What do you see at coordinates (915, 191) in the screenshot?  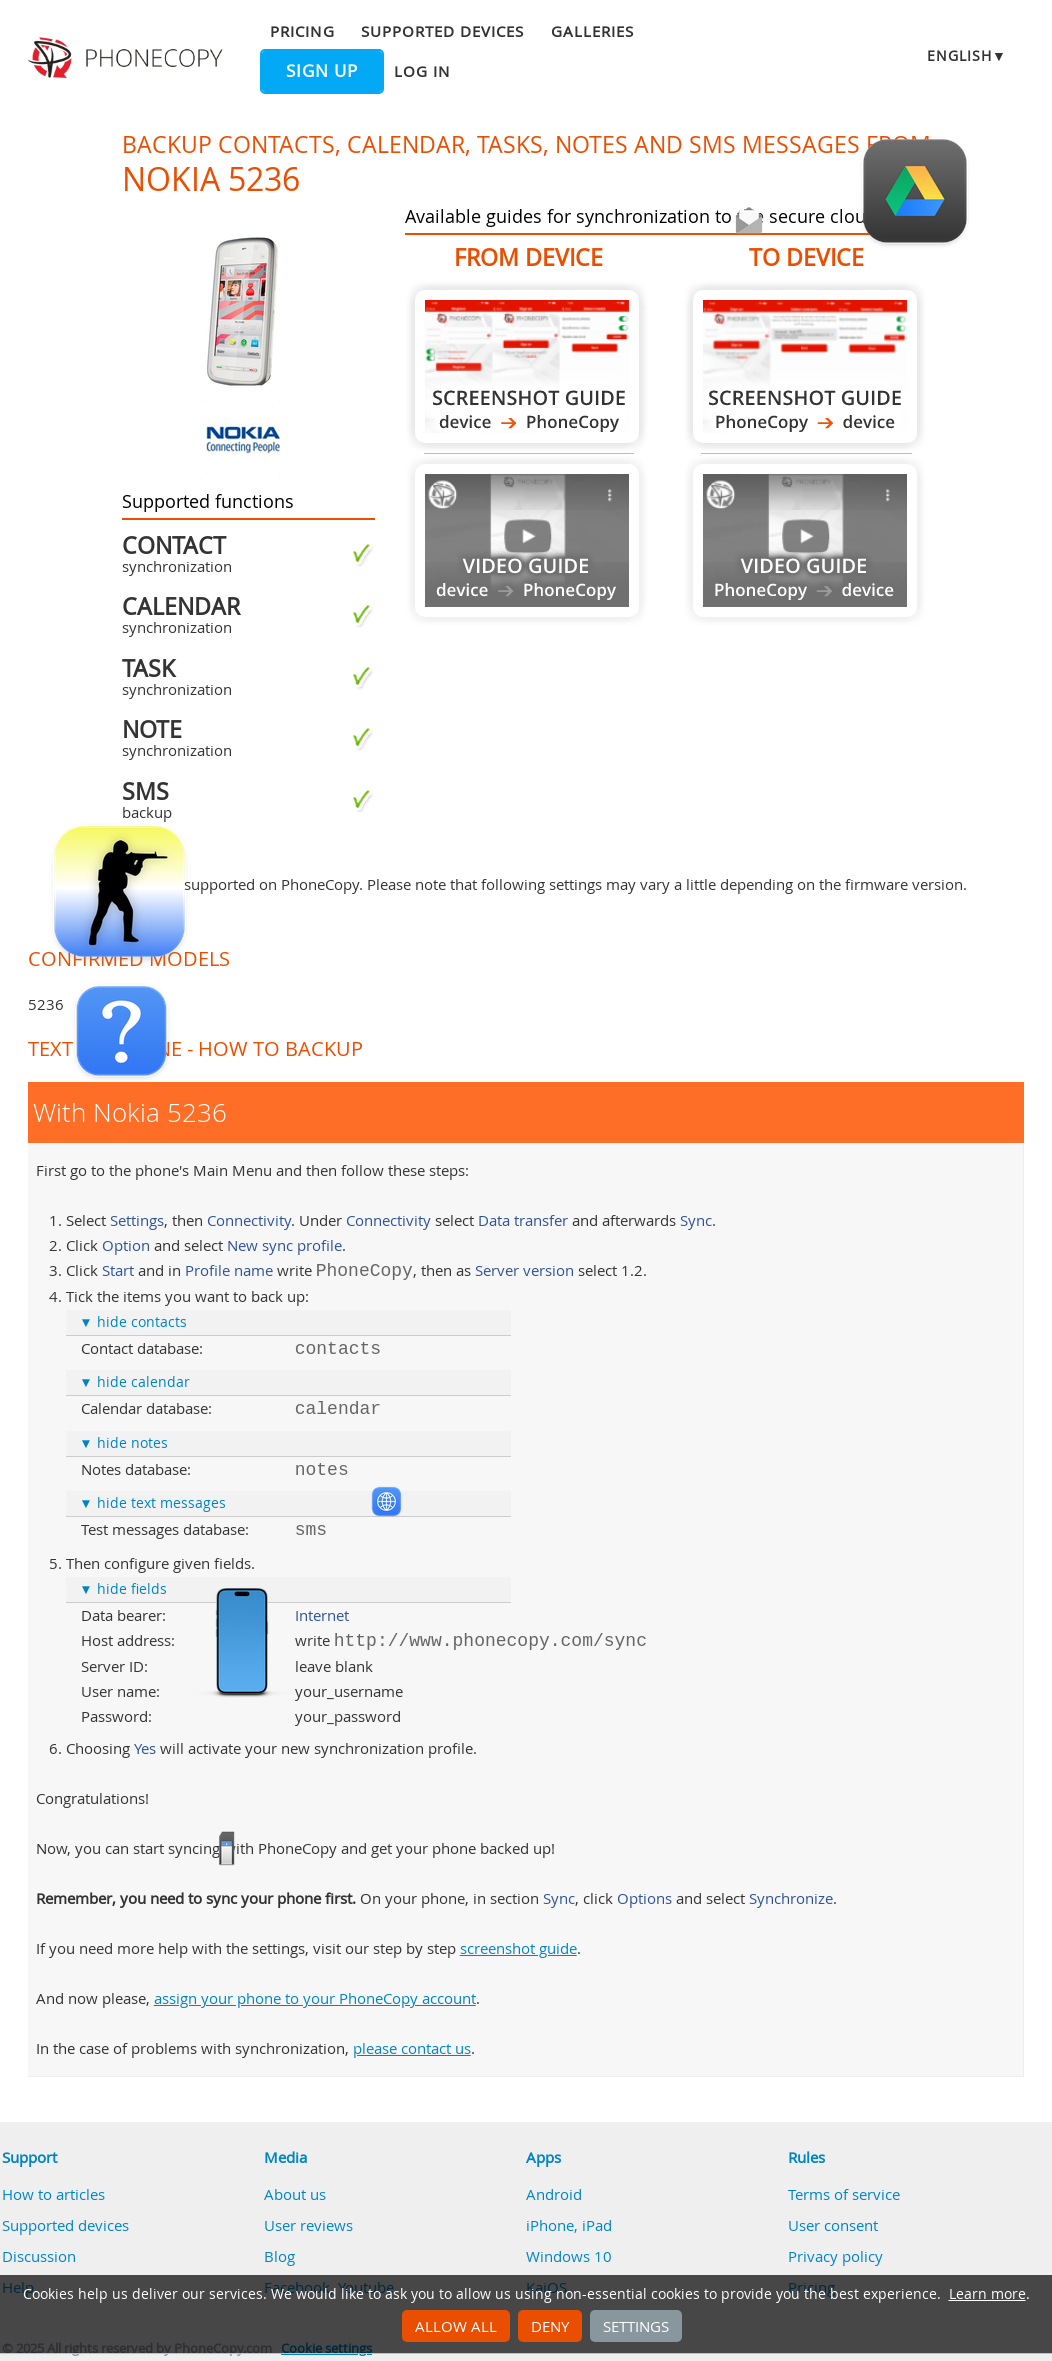 I see `open Google Drive app` at bounding box center [915, 191].